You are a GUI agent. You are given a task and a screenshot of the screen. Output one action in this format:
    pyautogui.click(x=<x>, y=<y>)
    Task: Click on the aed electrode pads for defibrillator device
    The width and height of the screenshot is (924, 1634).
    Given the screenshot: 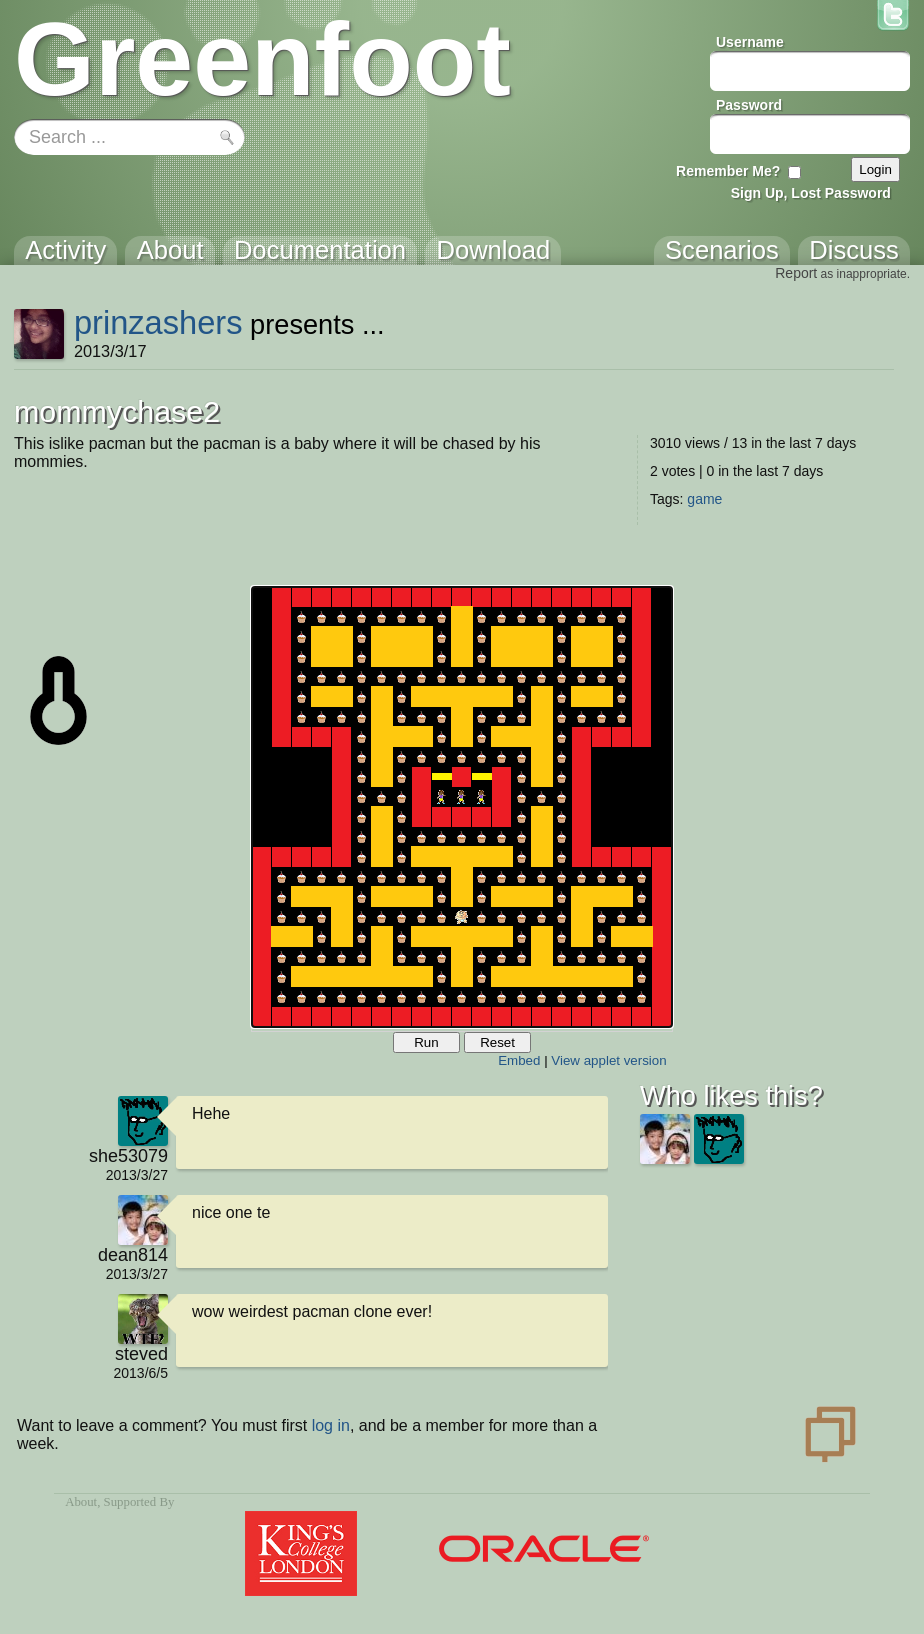 What is the action you would take?
    pyautogui.click(x=830, y=1431)
    